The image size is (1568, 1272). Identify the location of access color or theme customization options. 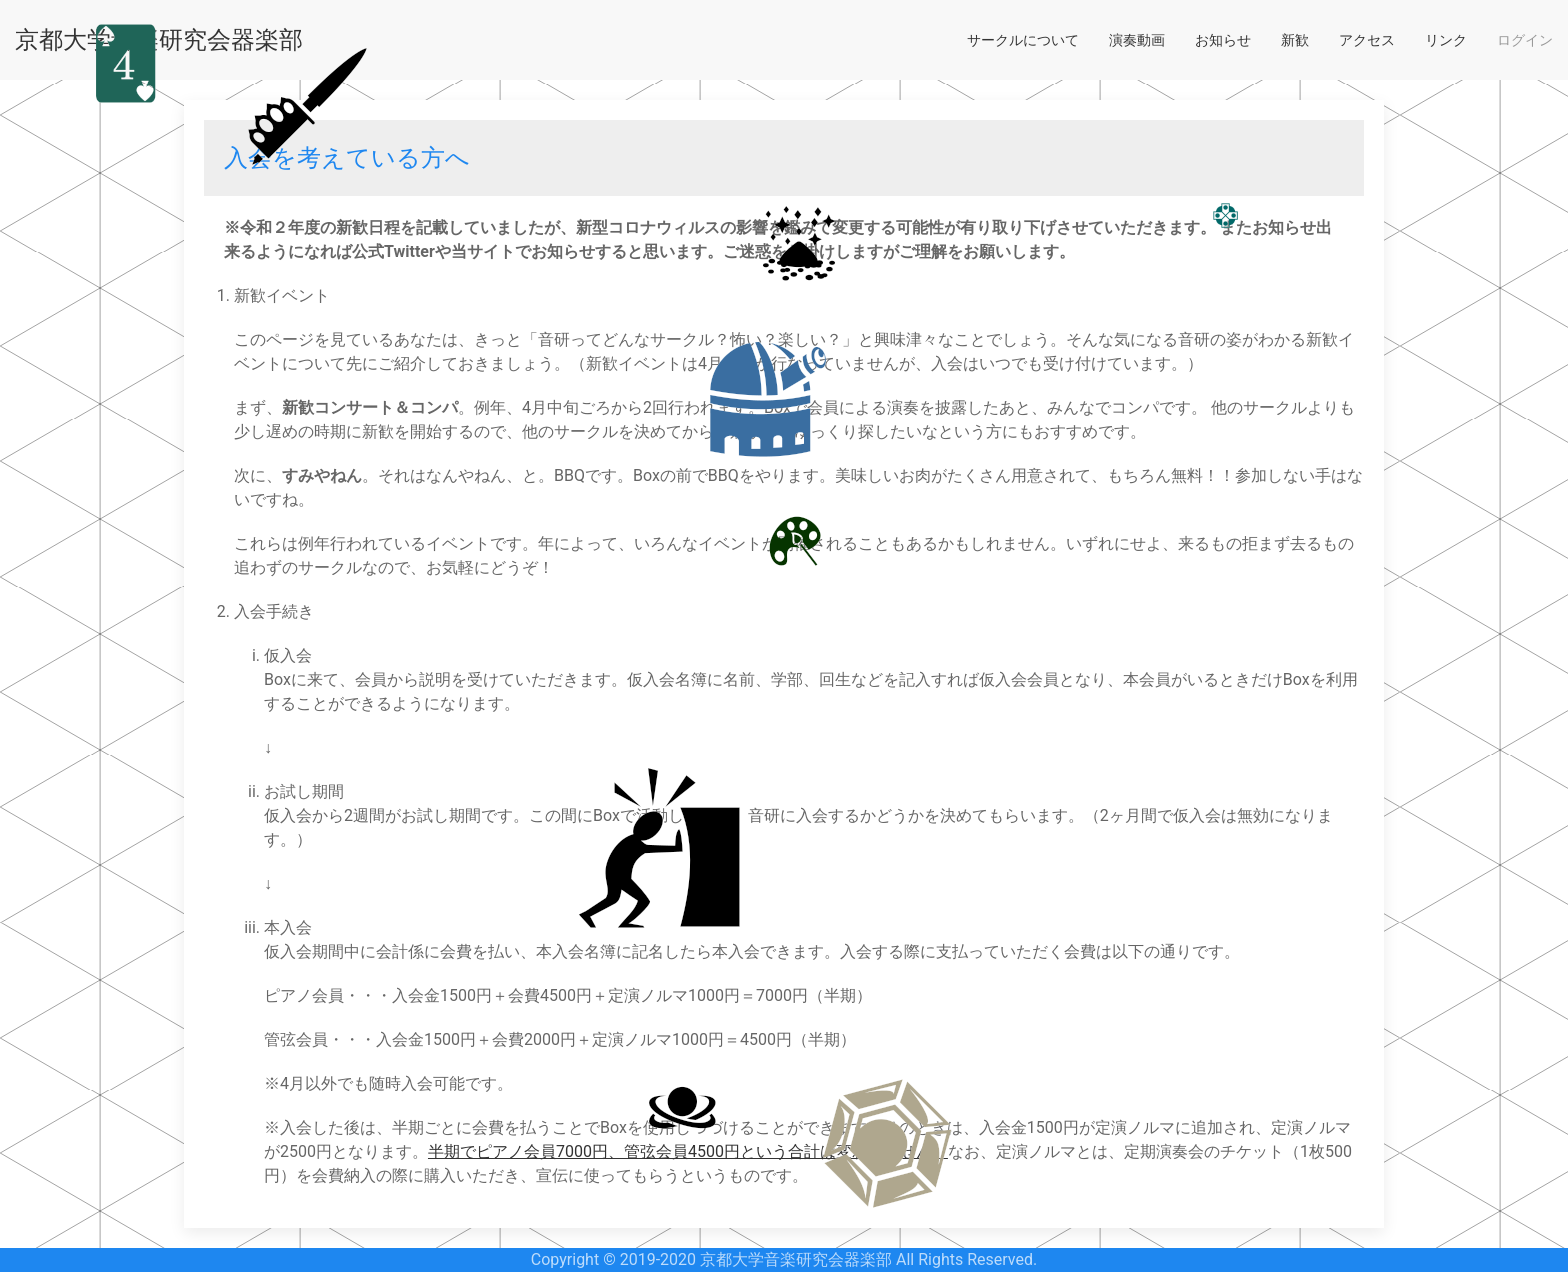
(795, 541).